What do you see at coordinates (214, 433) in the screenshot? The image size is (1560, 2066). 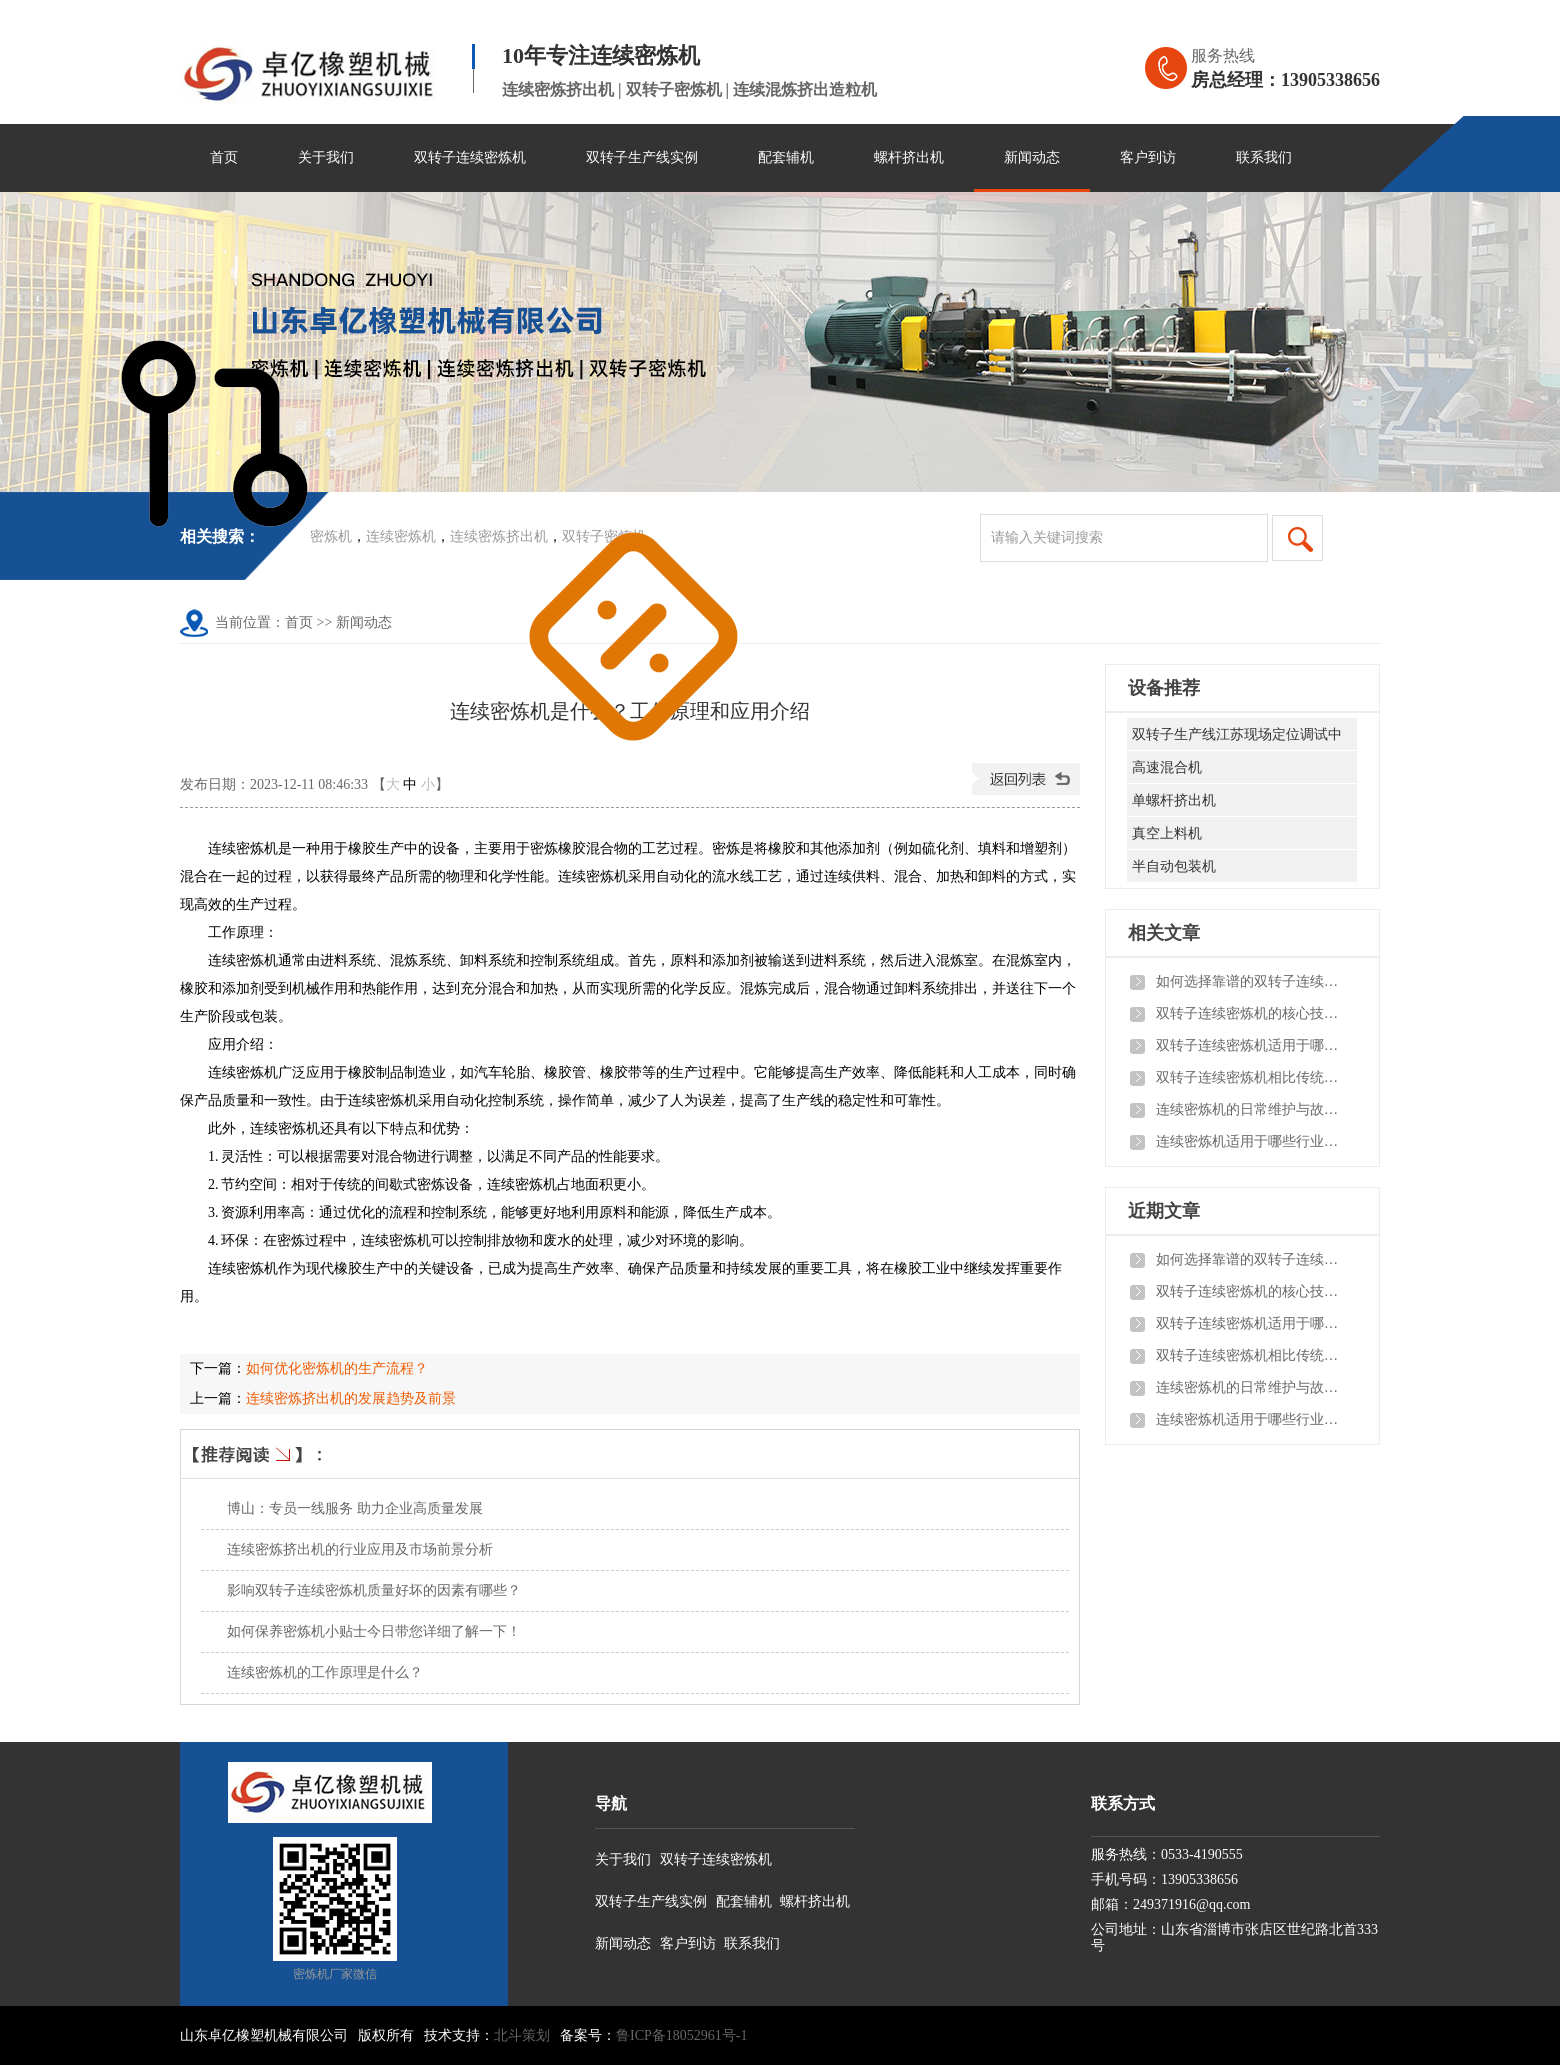 I see `create a new pull request` at bounding box center [214, 433].